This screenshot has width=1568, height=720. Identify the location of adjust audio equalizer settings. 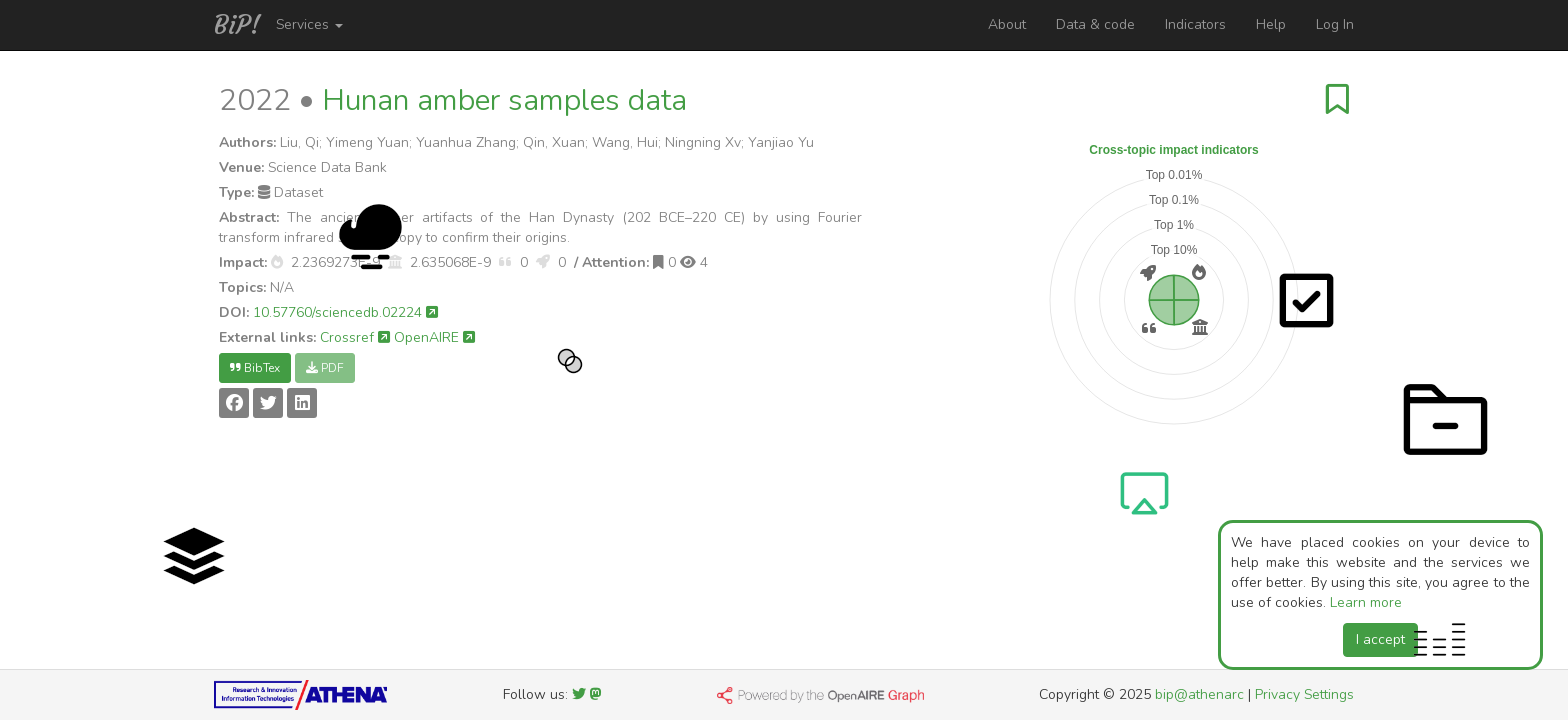
(1439, 639).